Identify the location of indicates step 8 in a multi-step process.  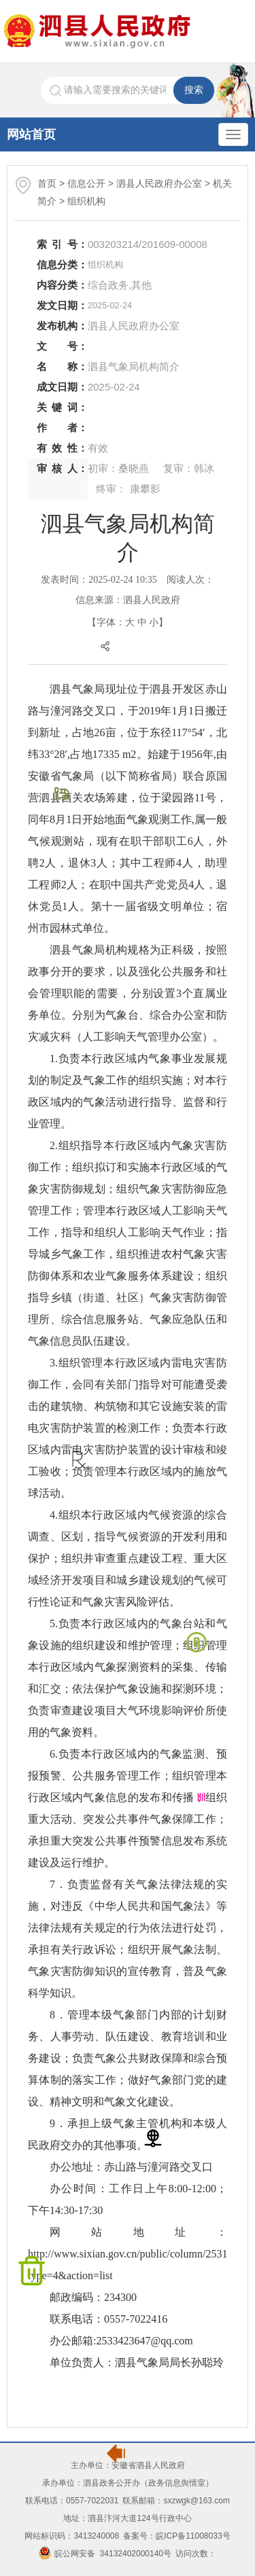
(197, 1642).